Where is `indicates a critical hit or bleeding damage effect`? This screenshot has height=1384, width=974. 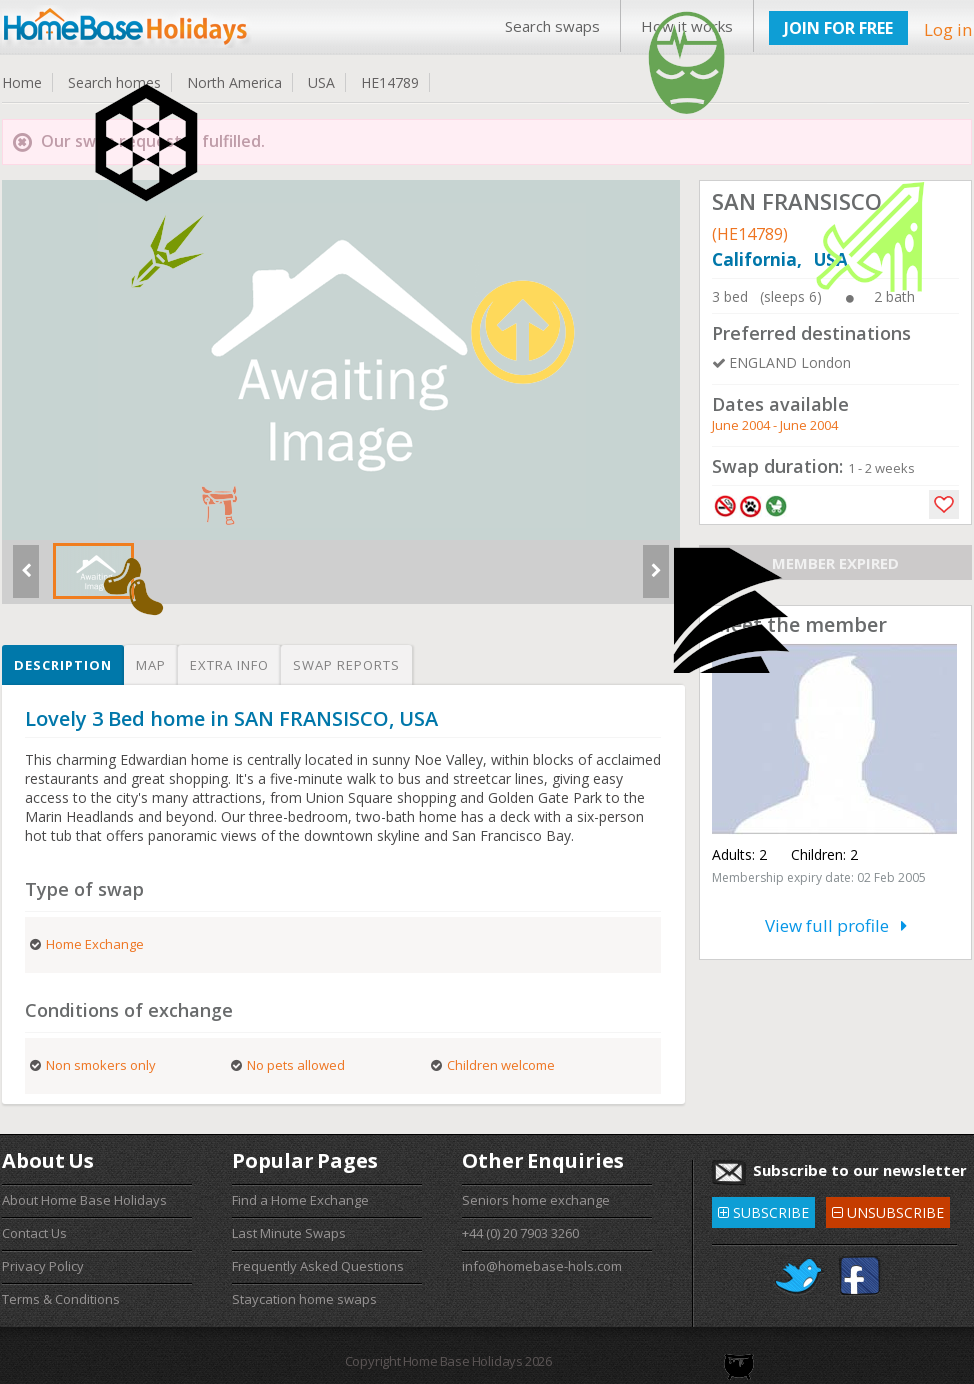 indicates a critical hit or bleeding damage effect is located at coordinates (869, 235).